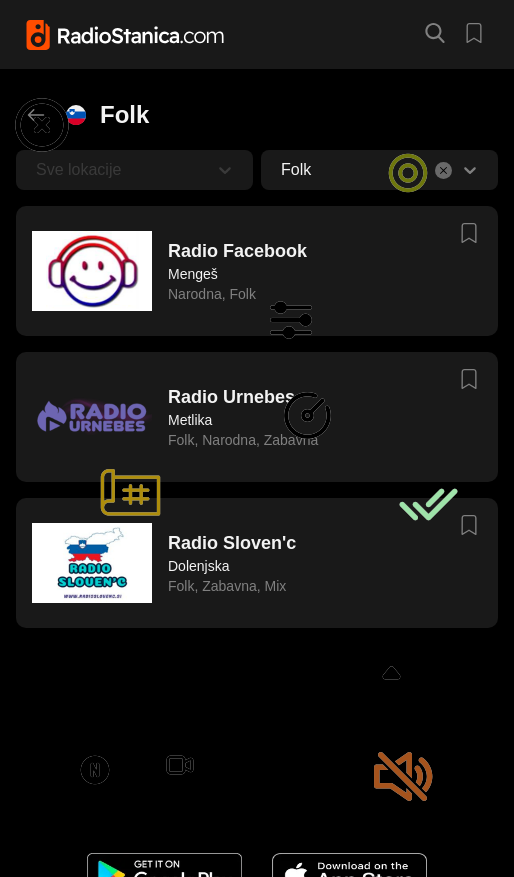 The image size is (514, 877). Describe the element at coordinates (130, 494) in the screenshot. I see `view project blueprints or technical plans` at that location.